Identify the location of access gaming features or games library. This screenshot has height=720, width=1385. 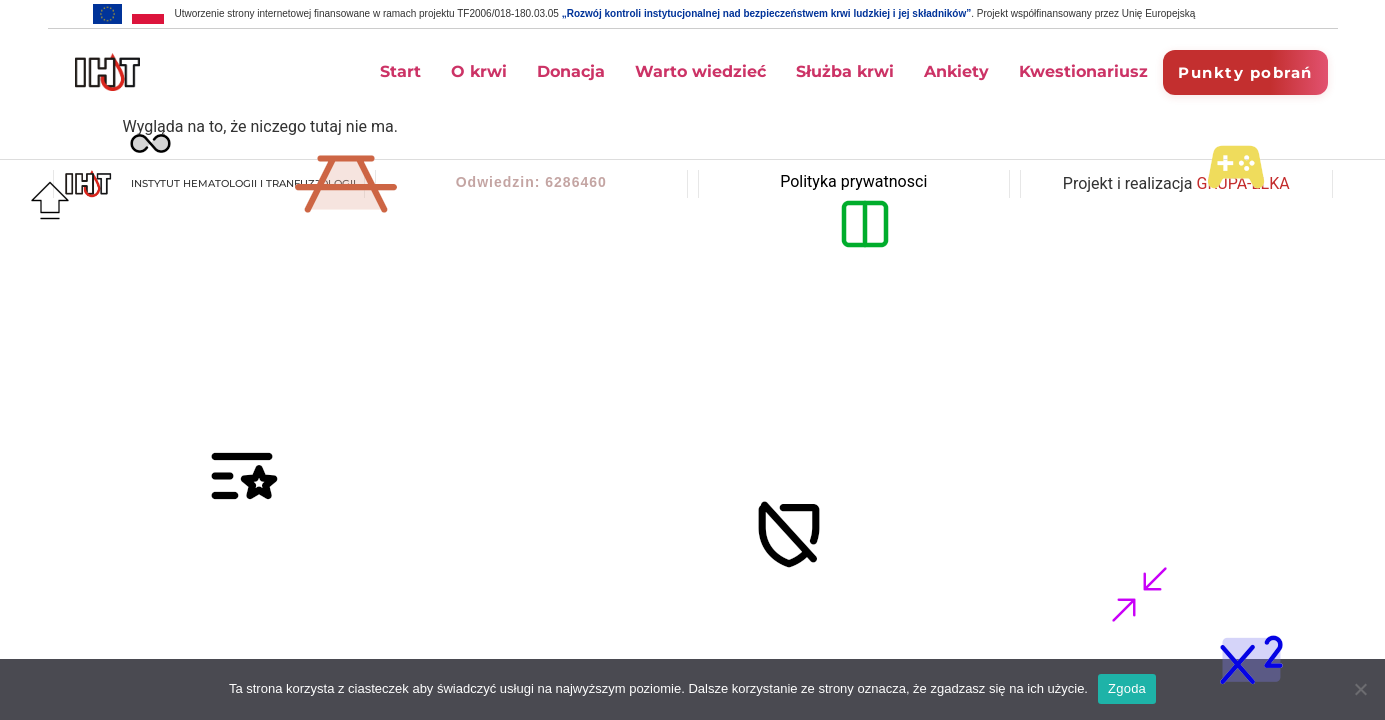
(1237, 167).